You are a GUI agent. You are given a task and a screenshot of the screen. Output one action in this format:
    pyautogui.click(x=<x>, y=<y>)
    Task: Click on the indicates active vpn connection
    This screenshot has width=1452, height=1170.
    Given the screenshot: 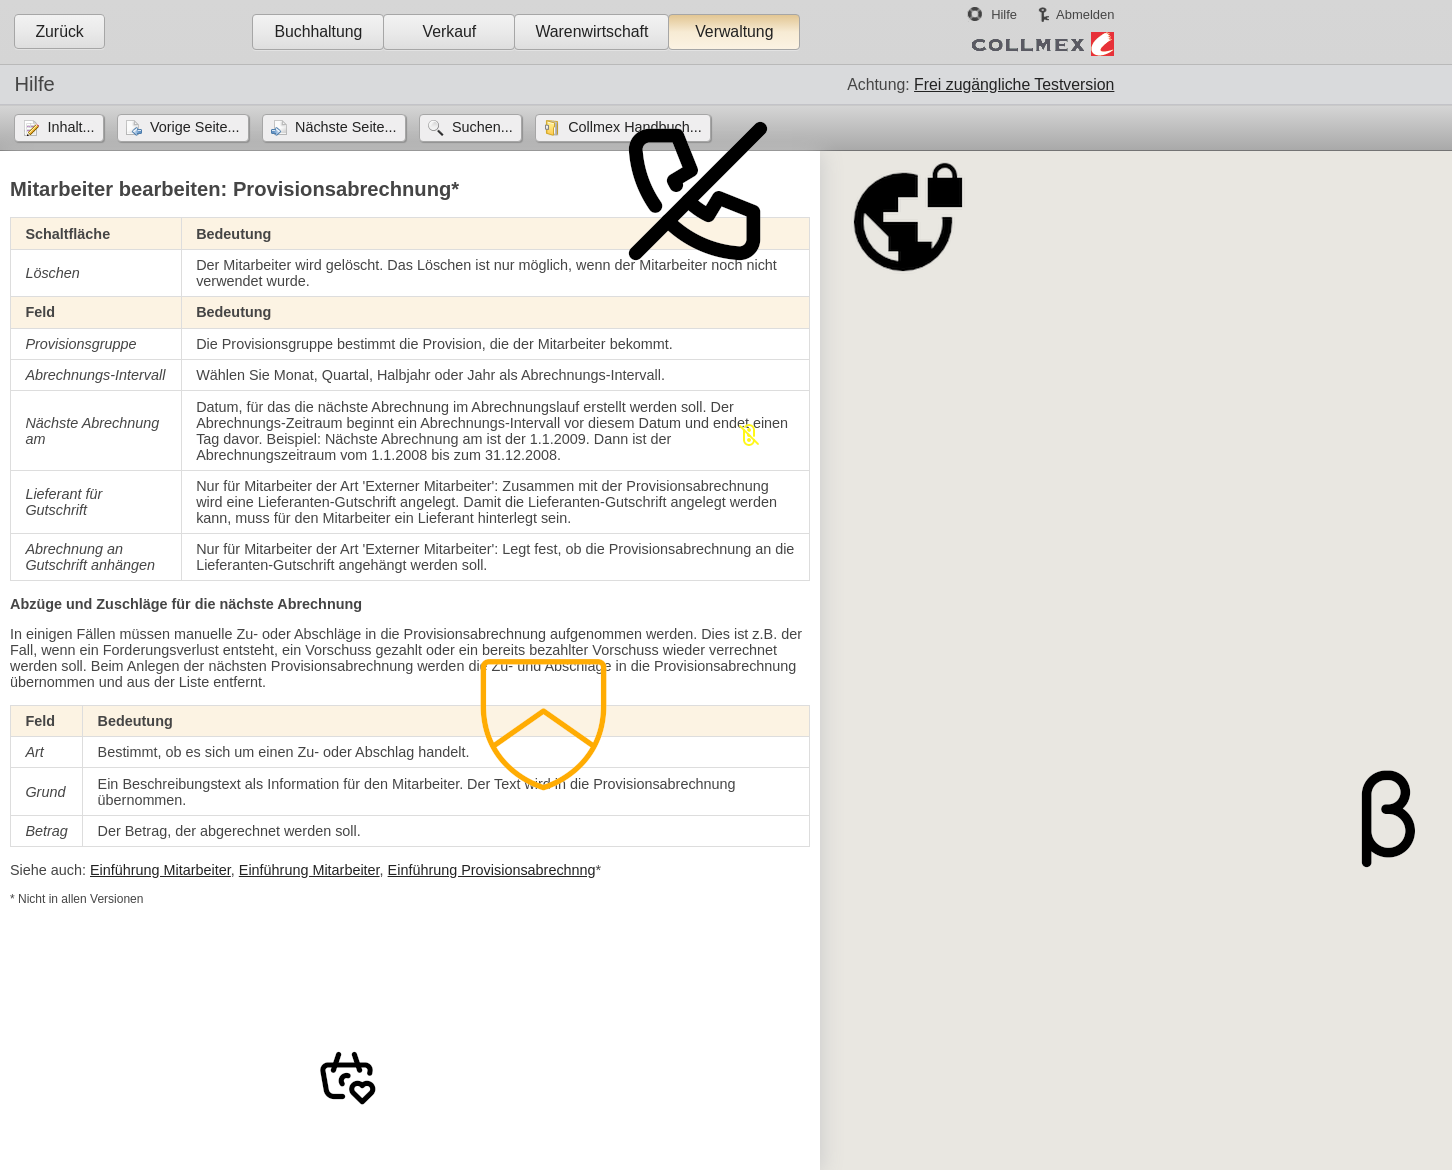 What is the action you would take?
    pyautogui.click(x=908, y=217)
    